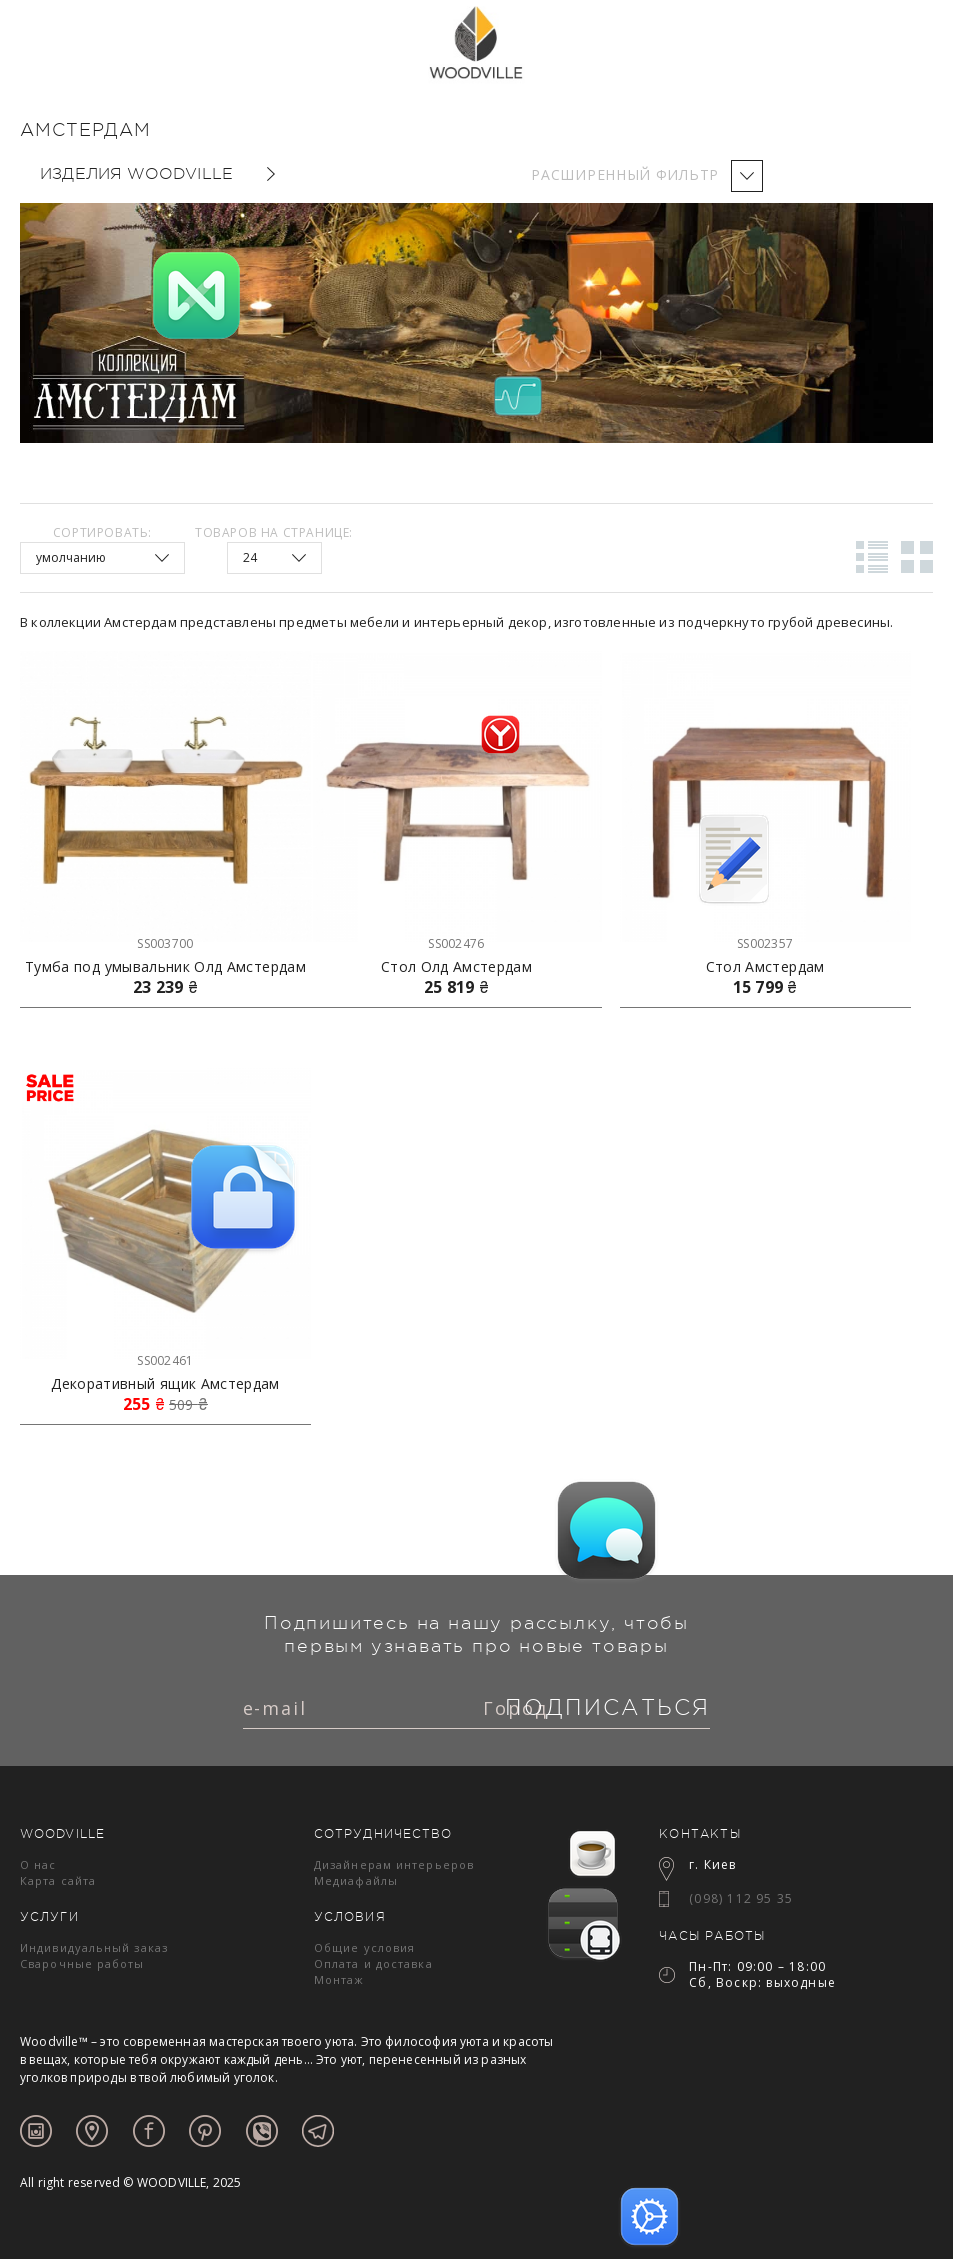  Describe the element at coordinates (592, 1853) in the screenshot. I see `launch a java application` at that location.